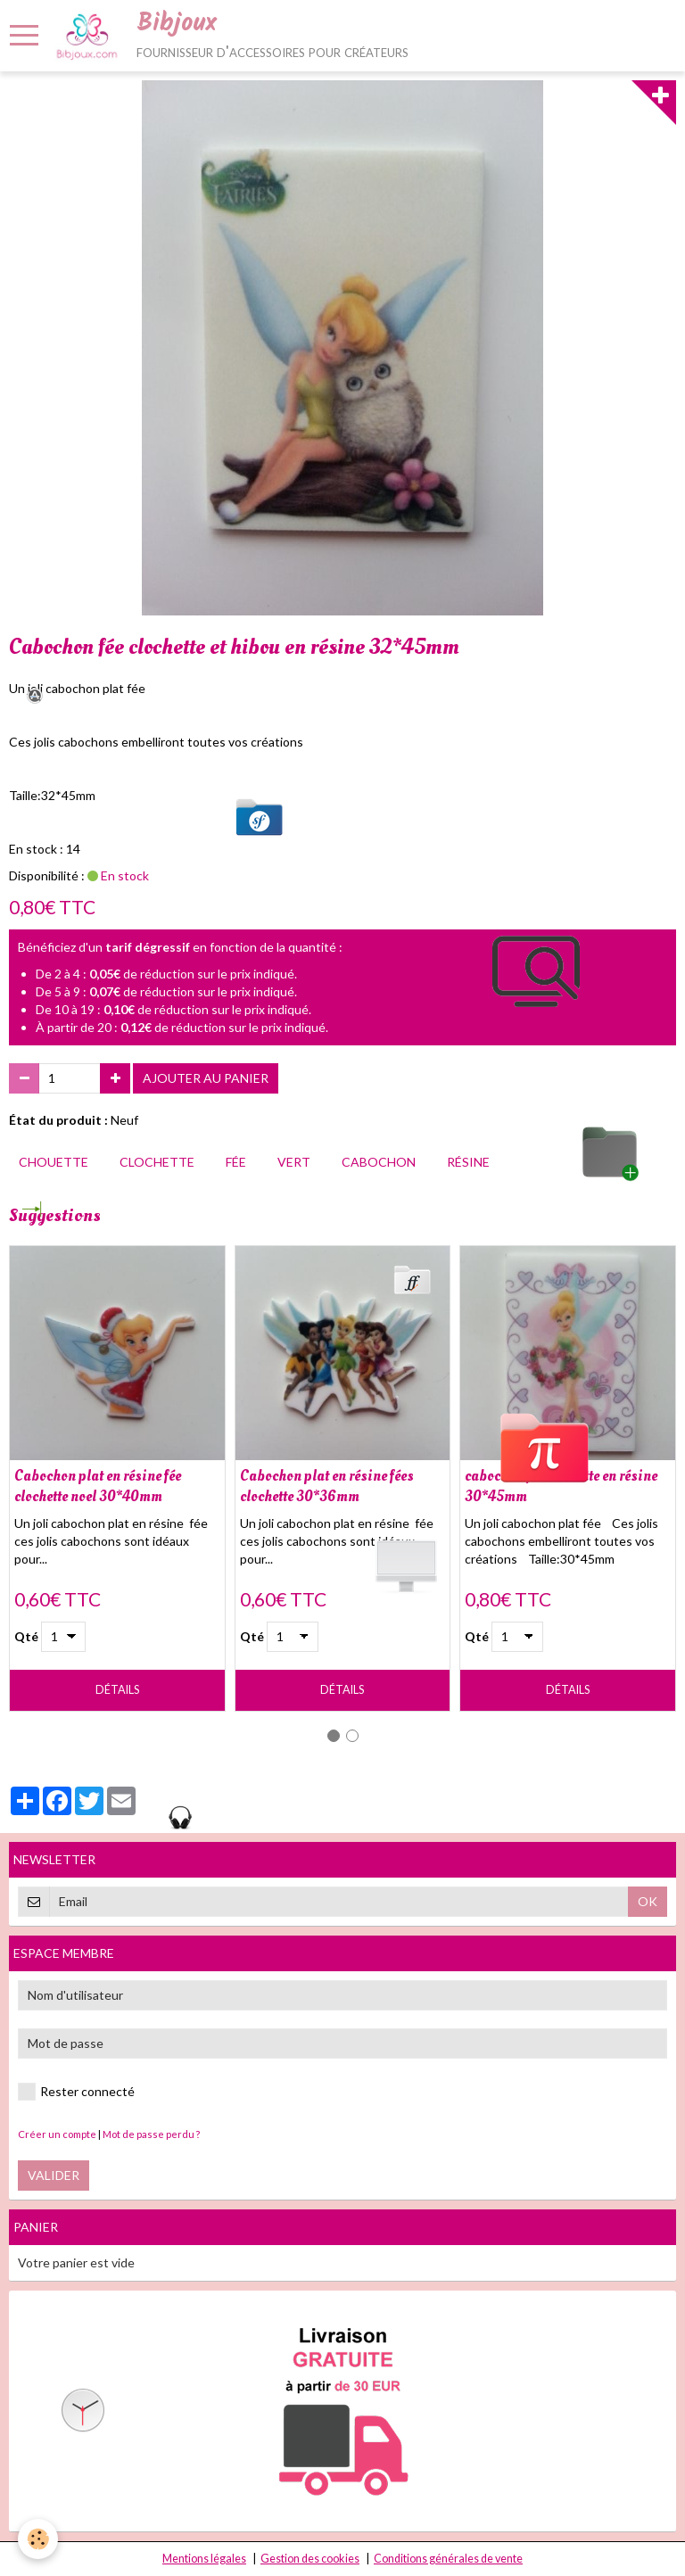  I want to click on create a new folder, so click(609, 1152).